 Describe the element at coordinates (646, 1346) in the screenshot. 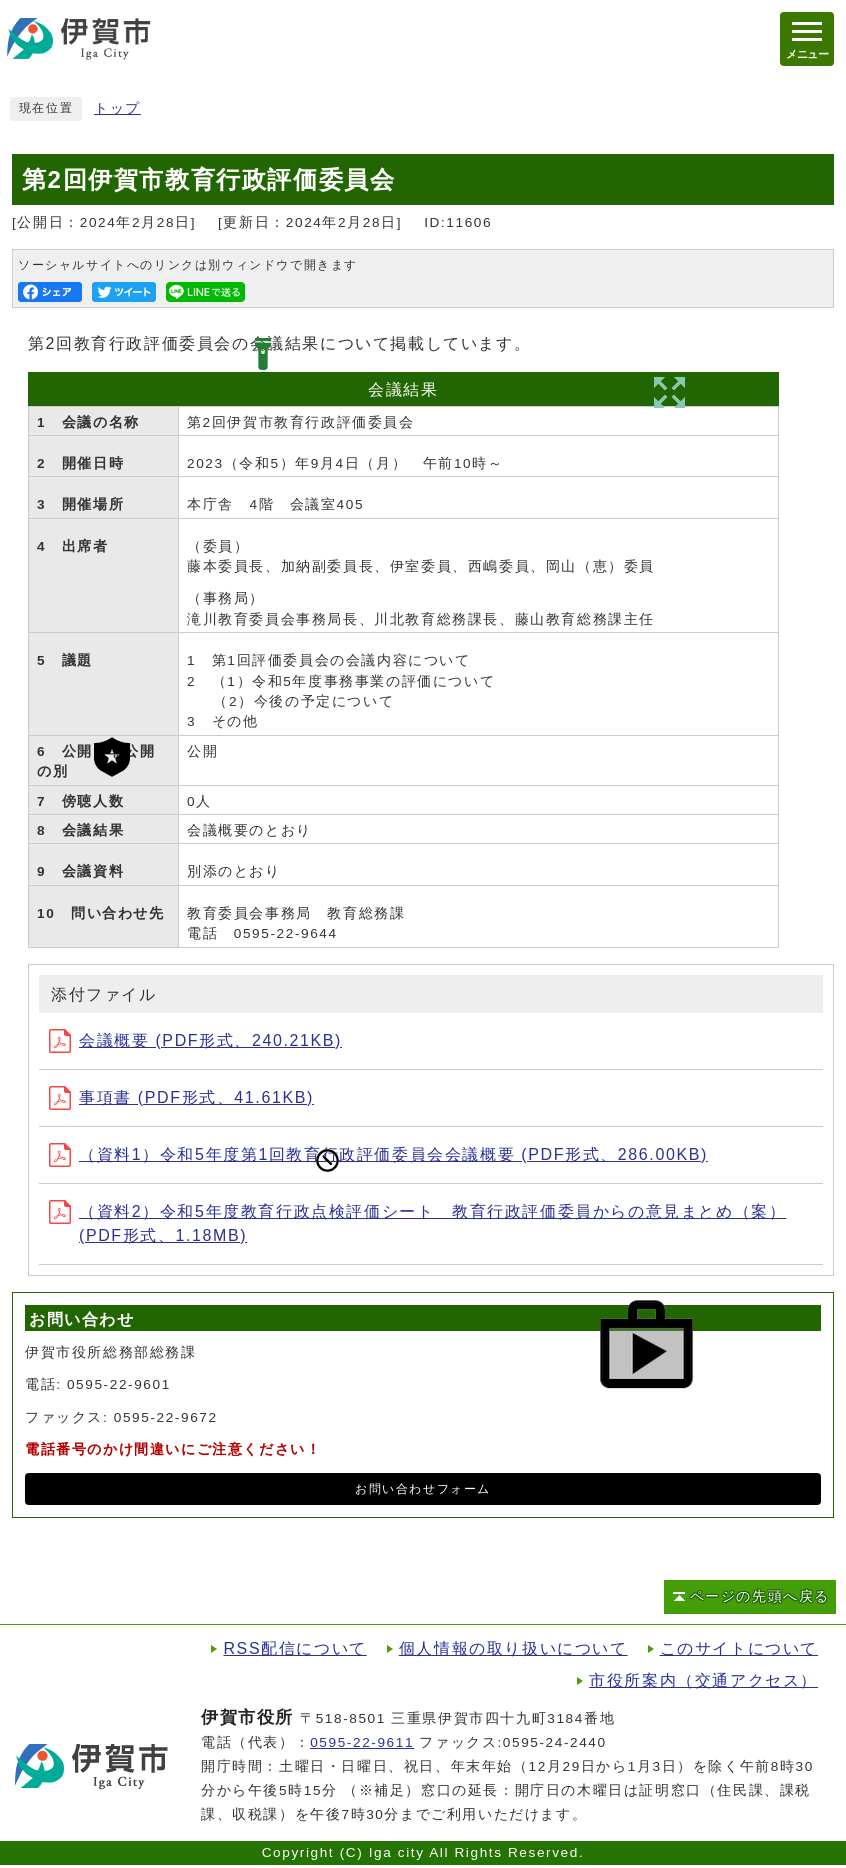

I see `open the app store or marketplace` at that location.